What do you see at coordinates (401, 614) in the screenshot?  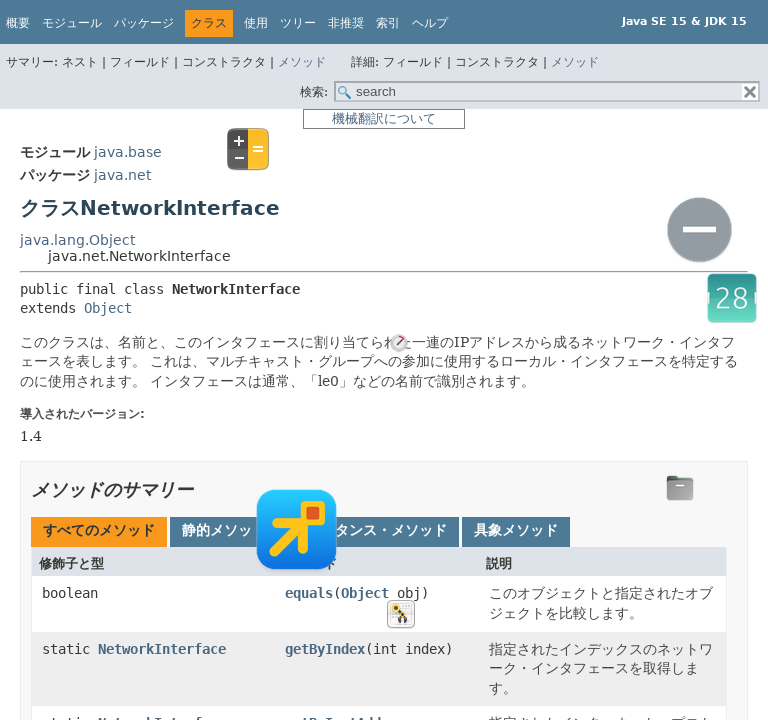 I see `open GNOME Builder development environment` at bounding box center [401, 614].